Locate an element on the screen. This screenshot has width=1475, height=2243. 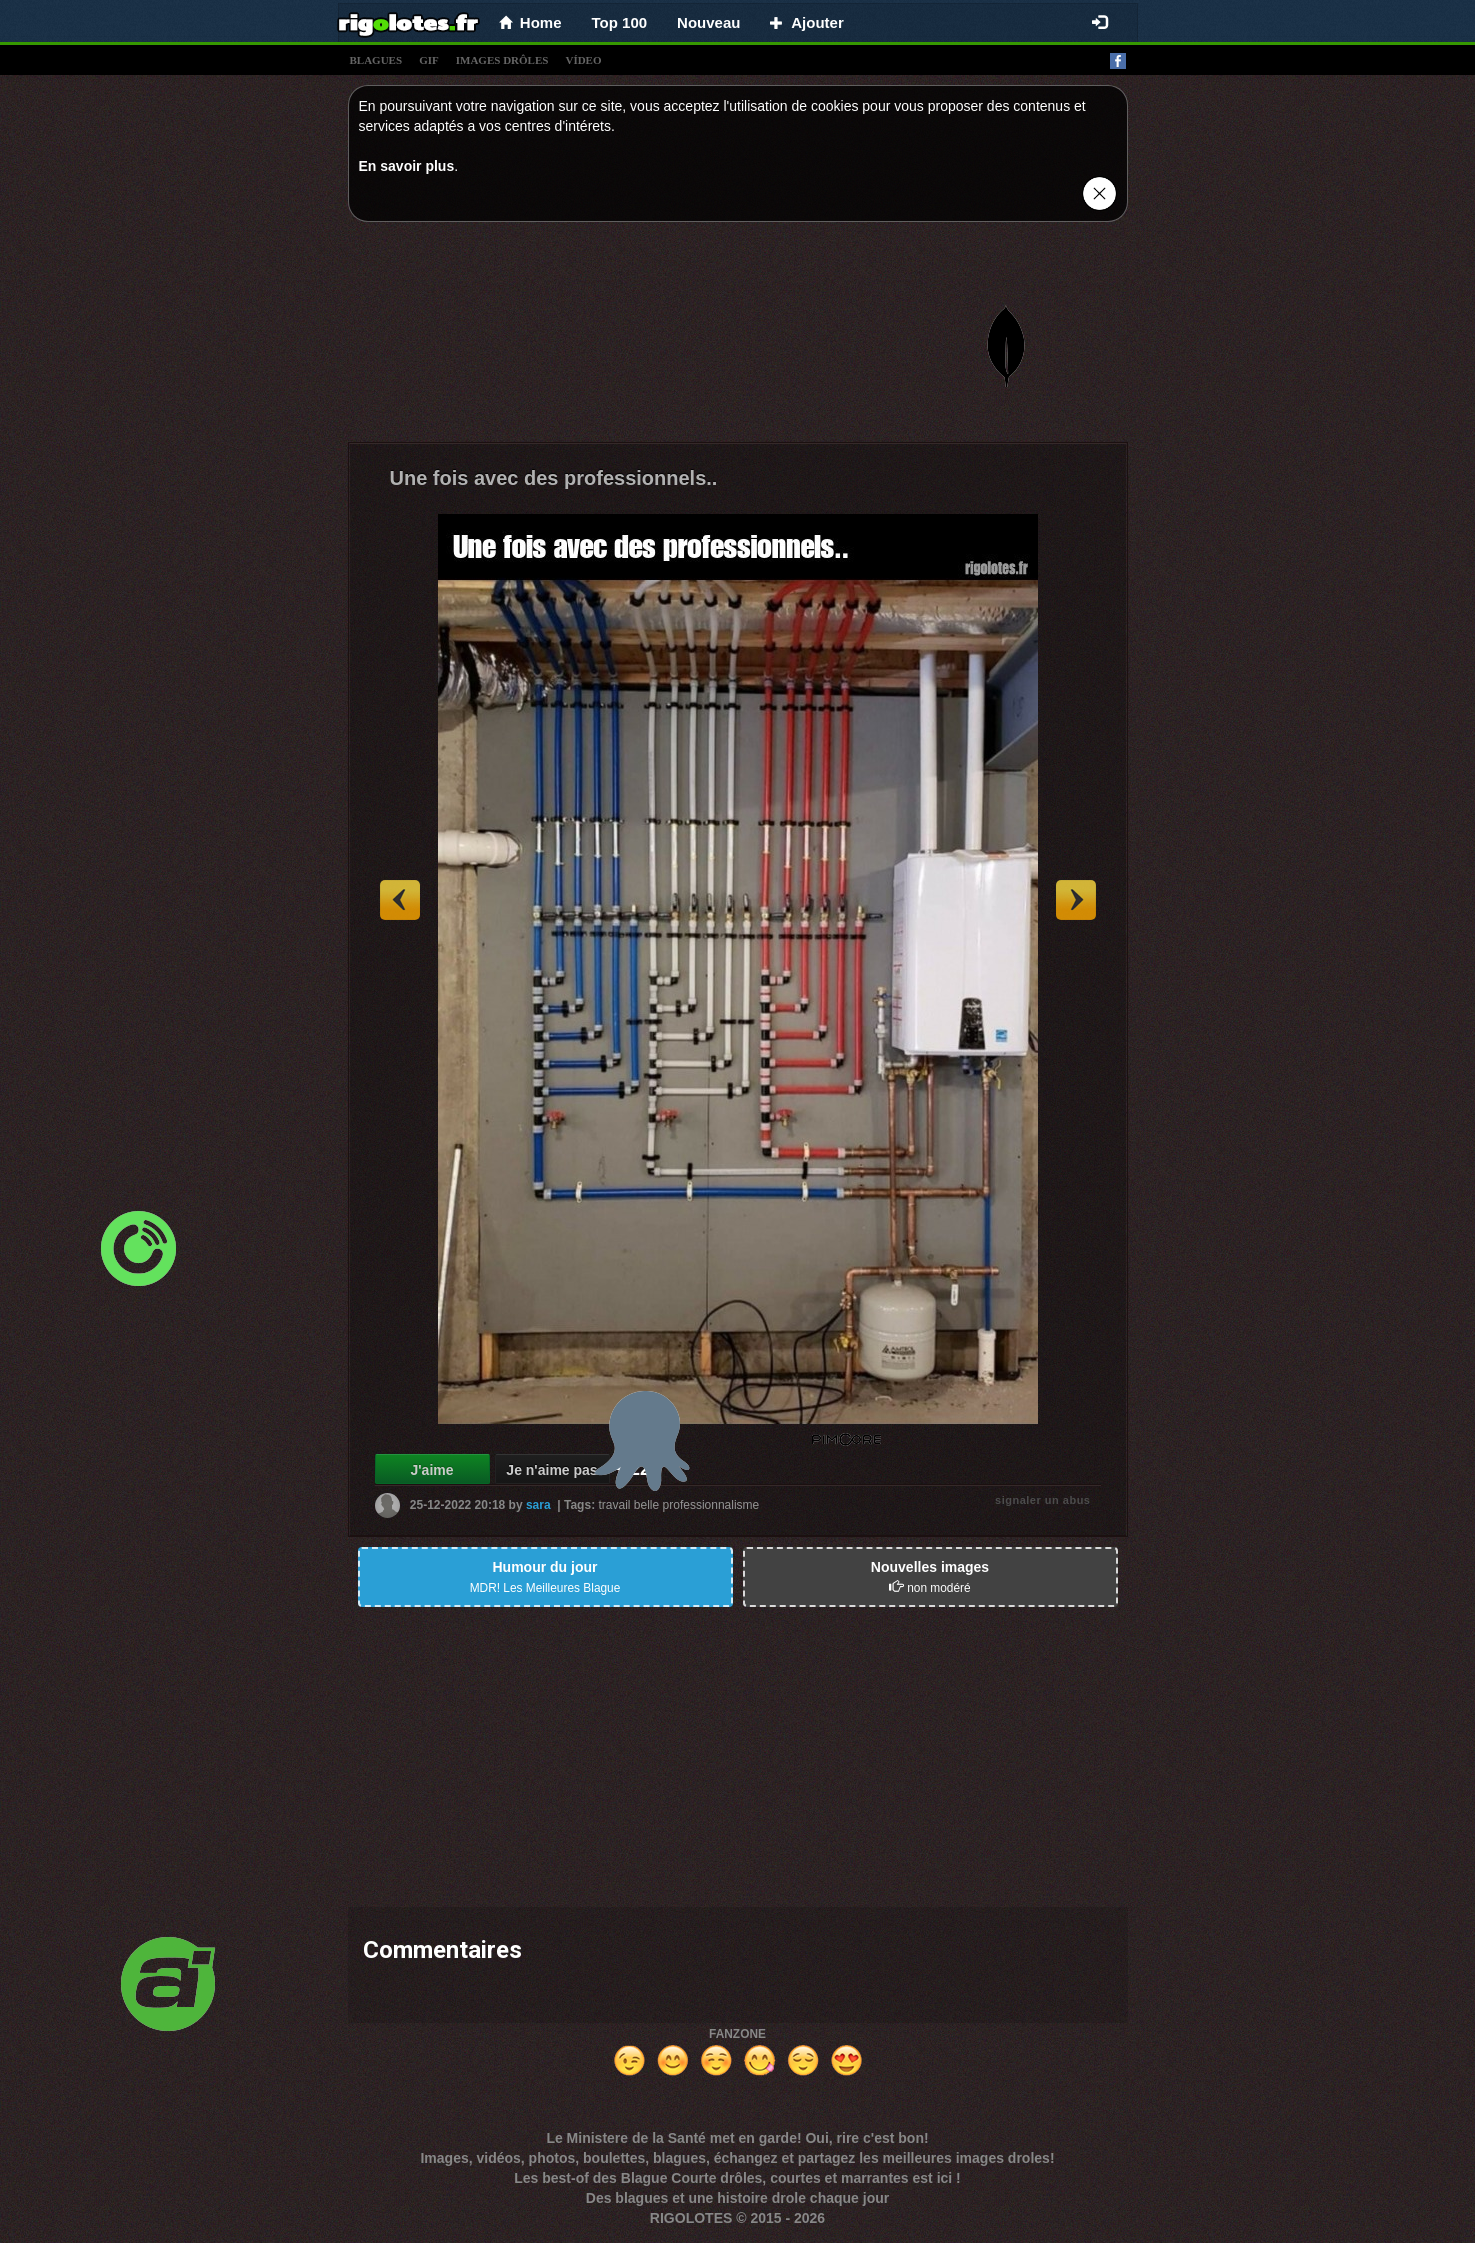
anime.js library logo is located at coordinates (168, 1984).